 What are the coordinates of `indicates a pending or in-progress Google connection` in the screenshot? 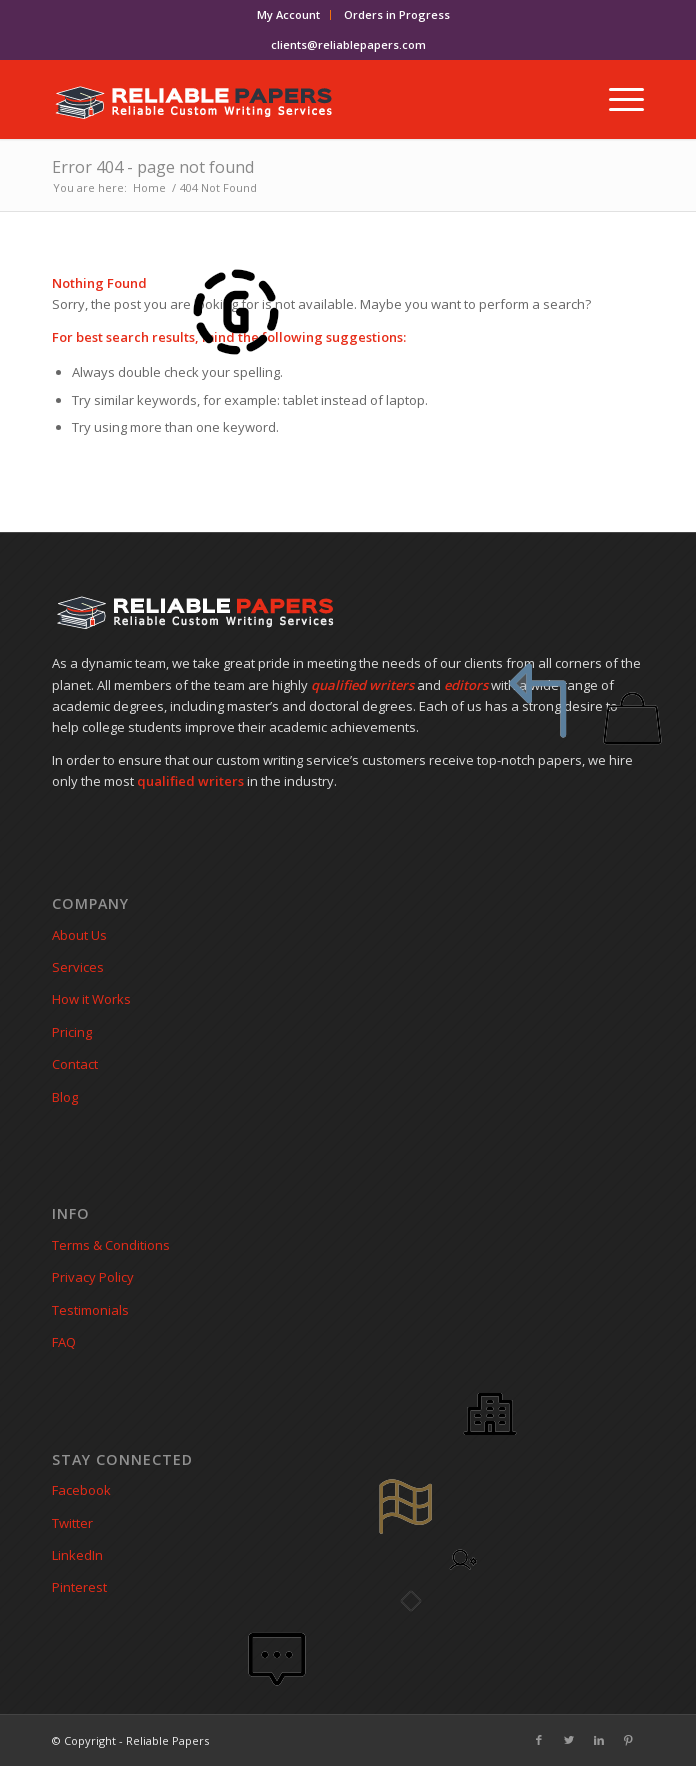 It's located at (236, 312).